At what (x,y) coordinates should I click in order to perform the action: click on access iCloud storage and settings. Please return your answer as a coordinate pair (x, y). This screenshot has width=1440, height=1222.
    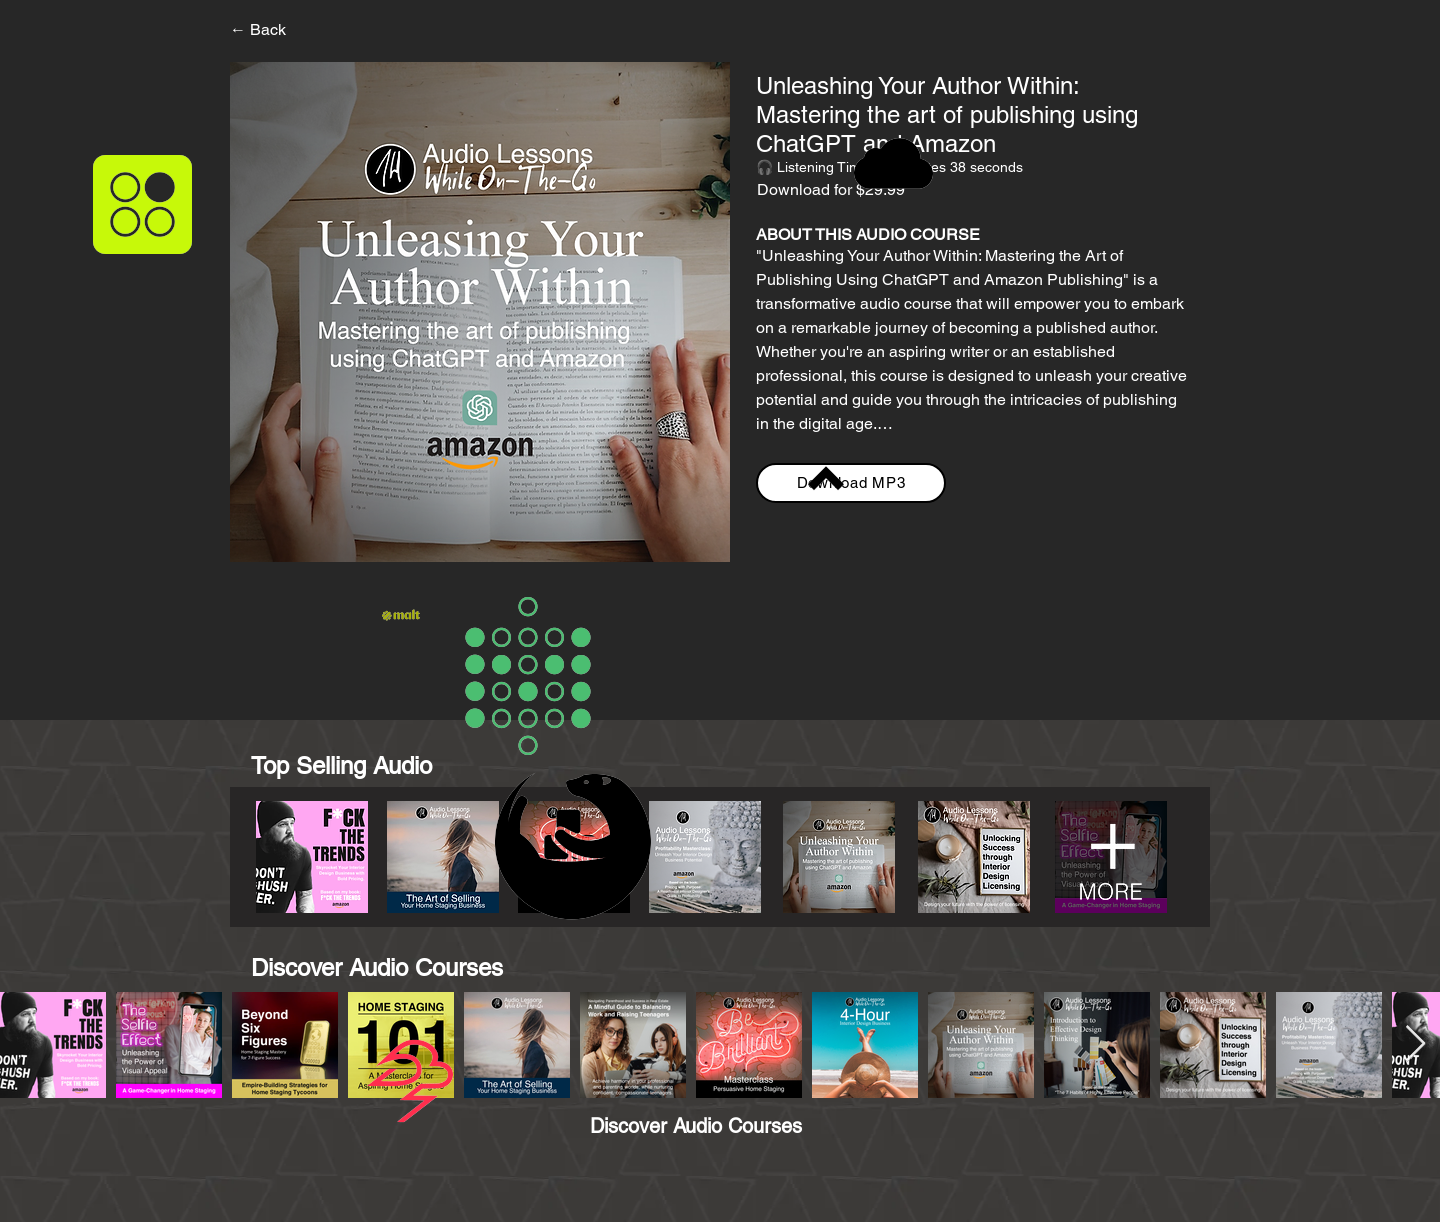
    Looking at the image, I should click on (893, 163).